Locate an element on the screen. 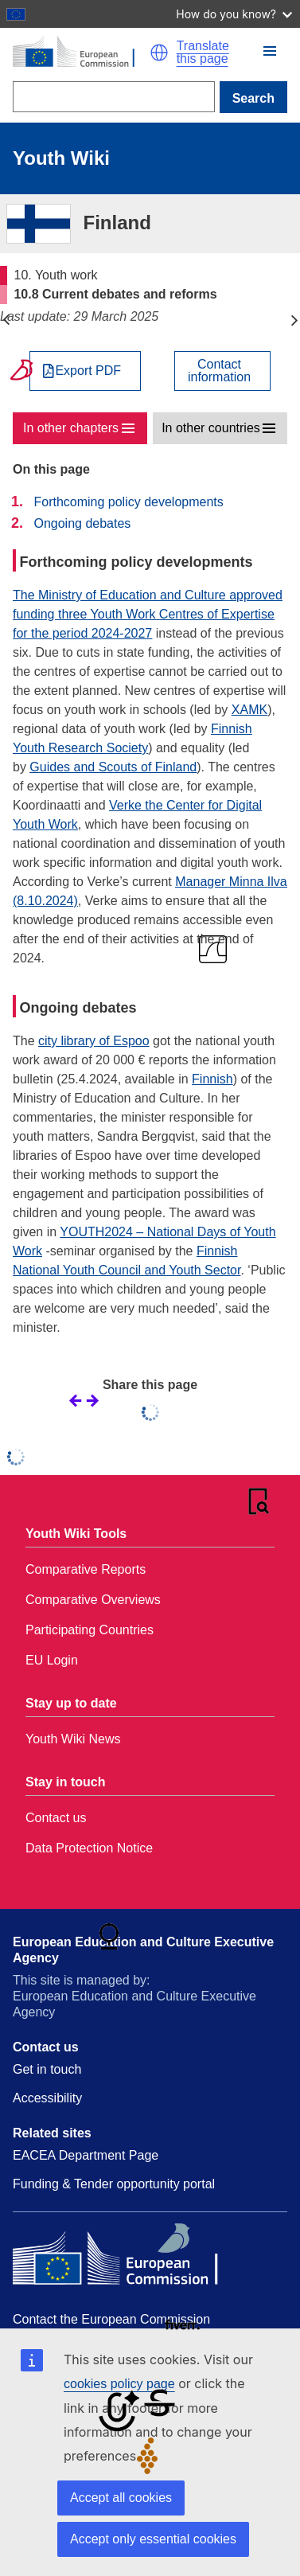  mark a location on the map is located at coordinates (109, 1935).